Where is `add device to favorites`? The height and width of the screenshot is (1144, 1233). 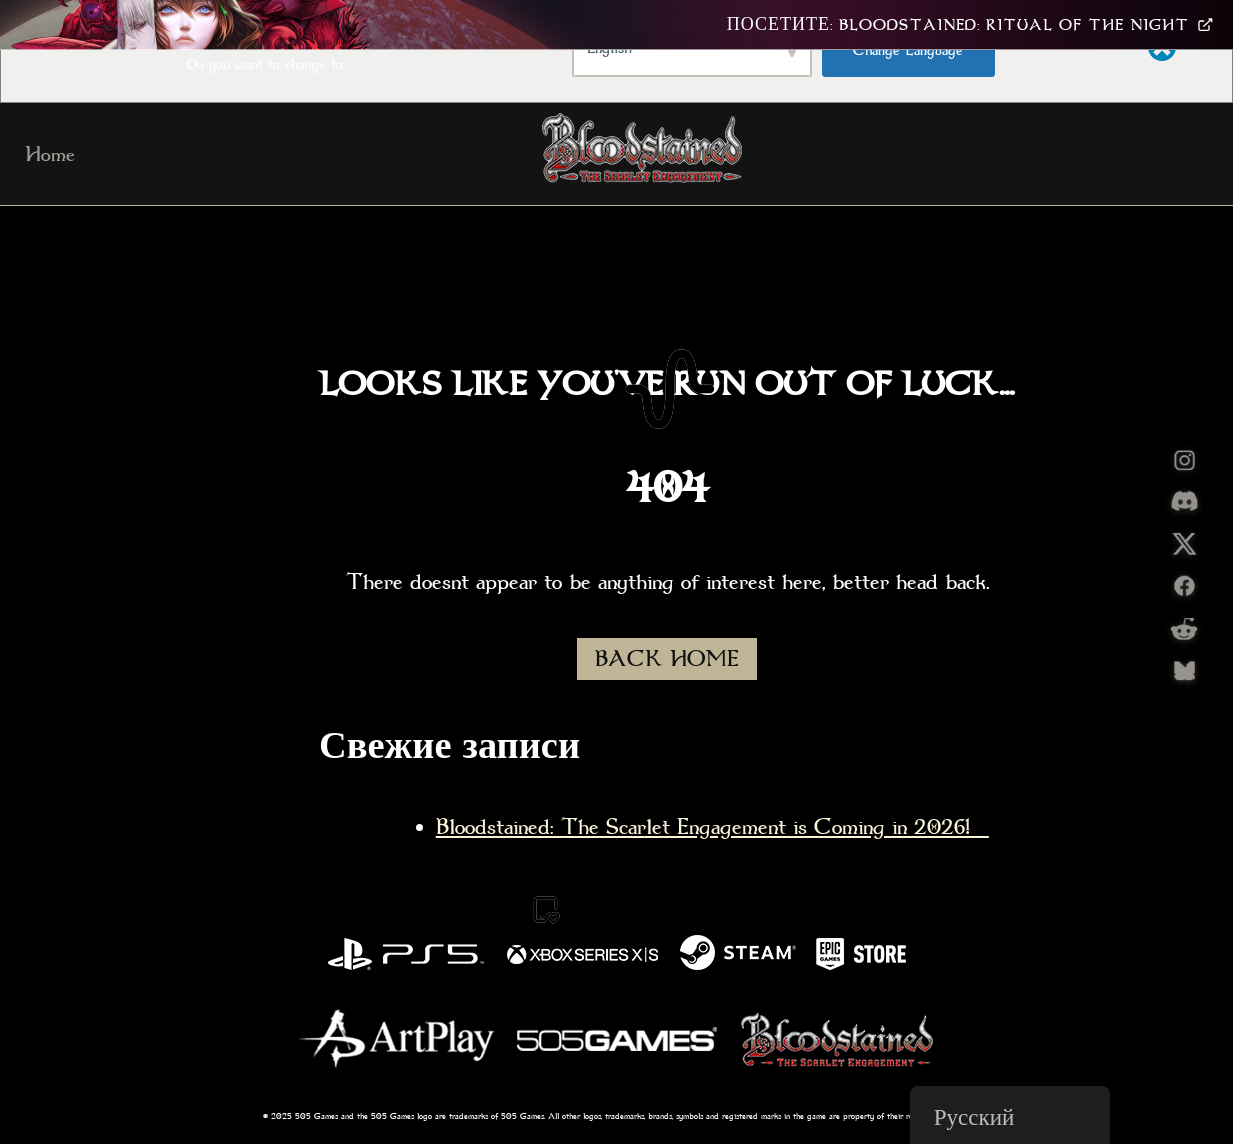 add device to favorites is located at coordinates (545, 909).